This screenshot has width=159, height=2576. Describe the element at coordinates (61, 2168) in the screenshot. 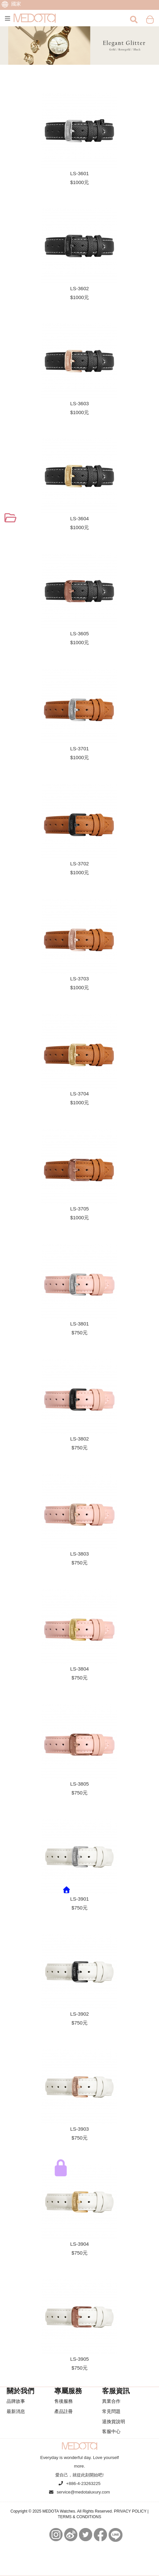

I see `indicates a locked or secure item` at that location.